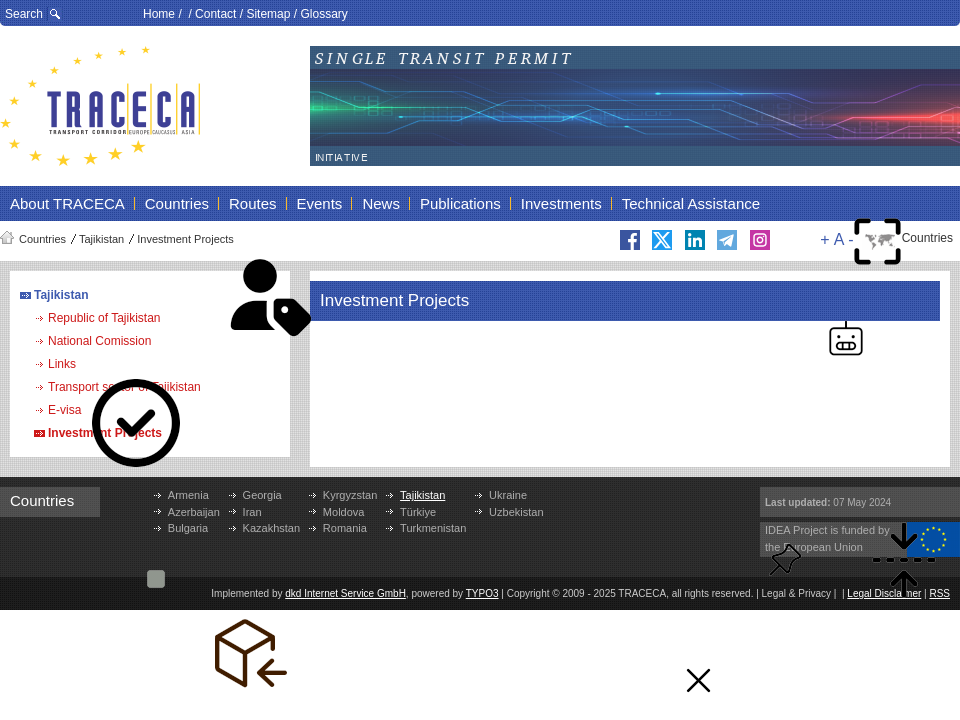  Describe the element at coordinates (784, 560) in the screenshot. I see `pin an item to keep it visible` at that location.